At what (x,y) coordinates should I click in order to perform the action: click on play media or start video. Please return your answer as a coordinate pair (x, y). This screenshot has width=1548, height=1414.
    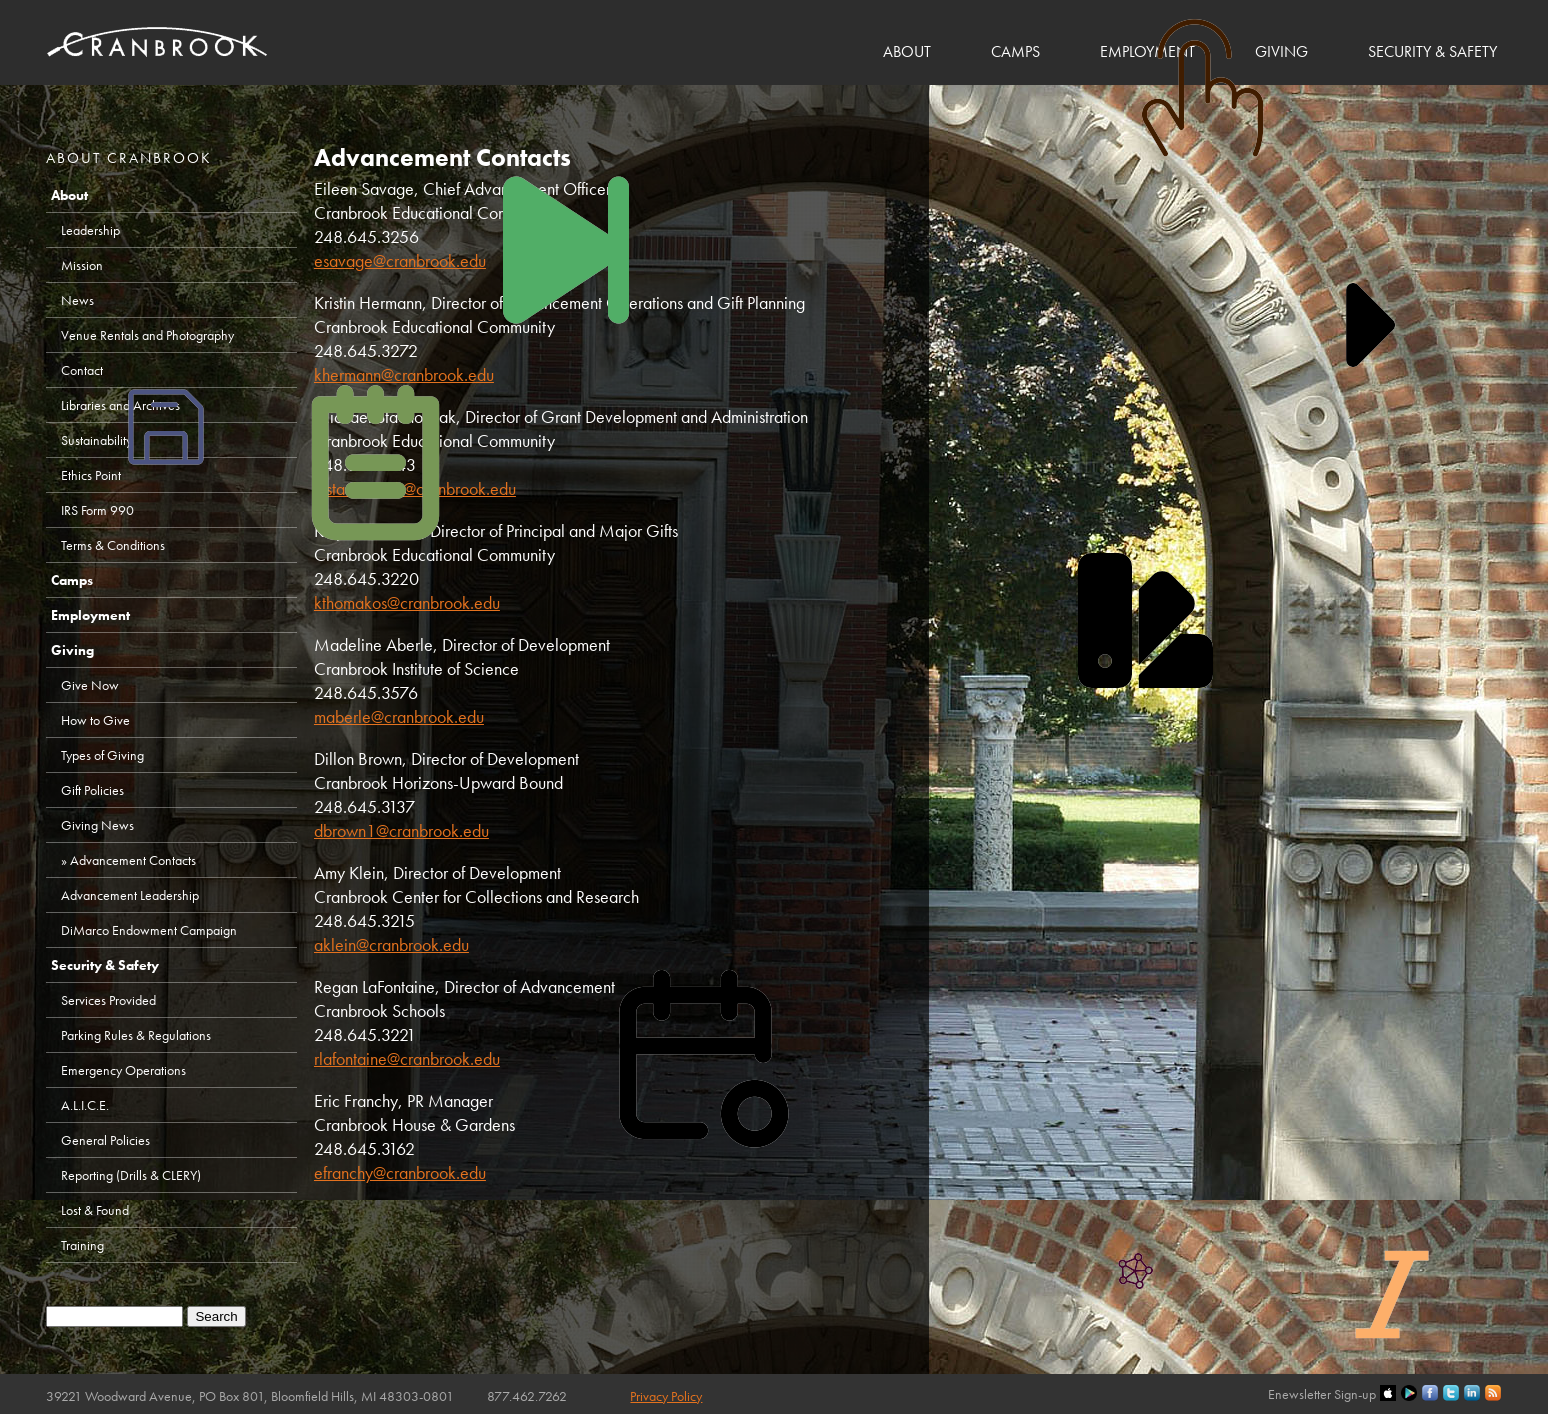
    Looking at the image, I should click on (1367, 325).